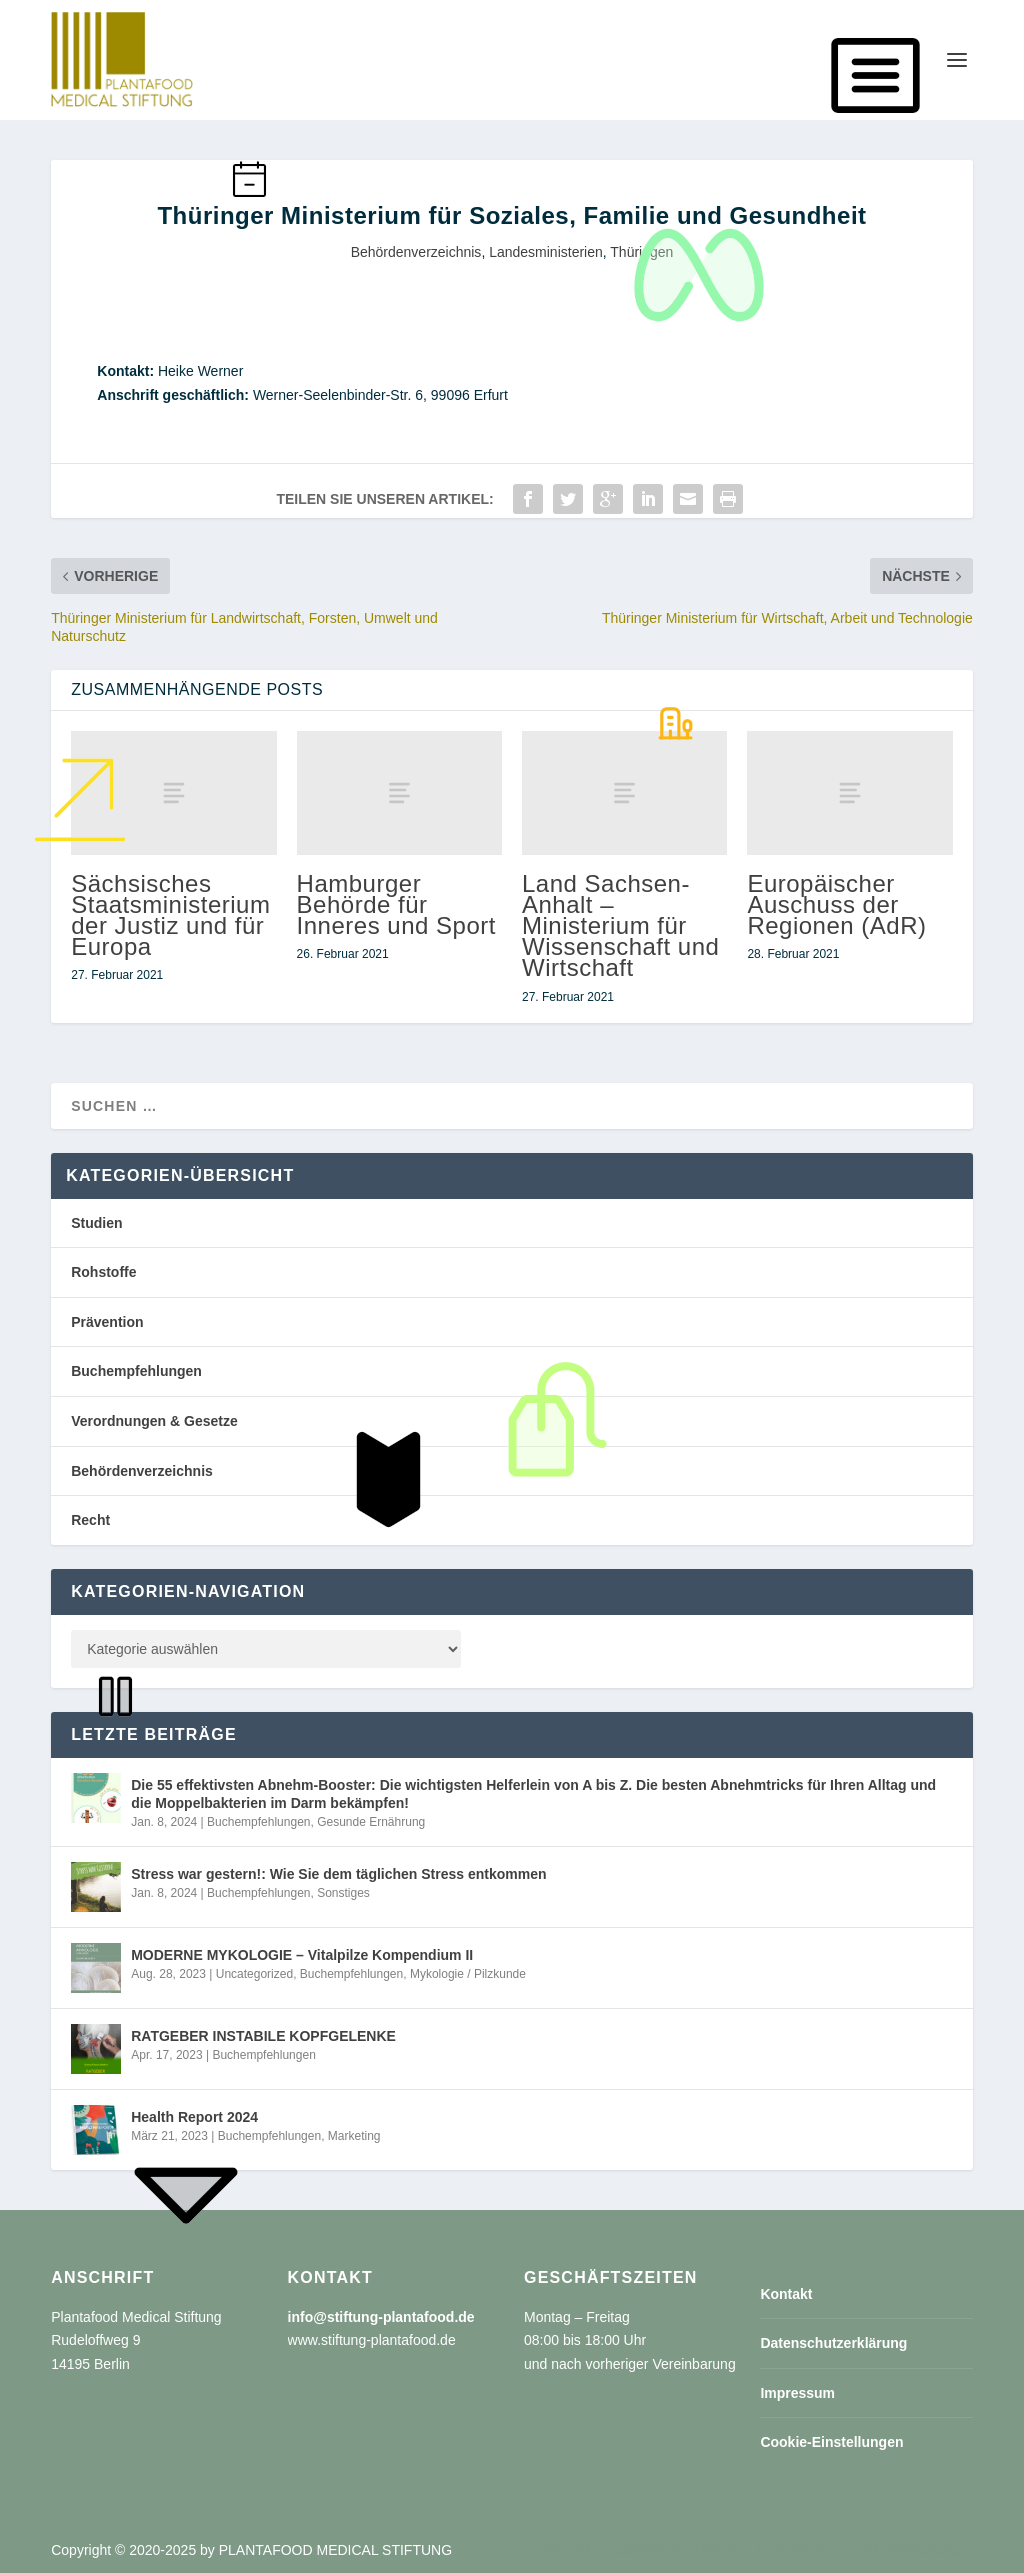 The image size is (1024, 2573). Describe the element at coordinates (699, 275) in the screenshot. I see `Meta company logo` at that location.